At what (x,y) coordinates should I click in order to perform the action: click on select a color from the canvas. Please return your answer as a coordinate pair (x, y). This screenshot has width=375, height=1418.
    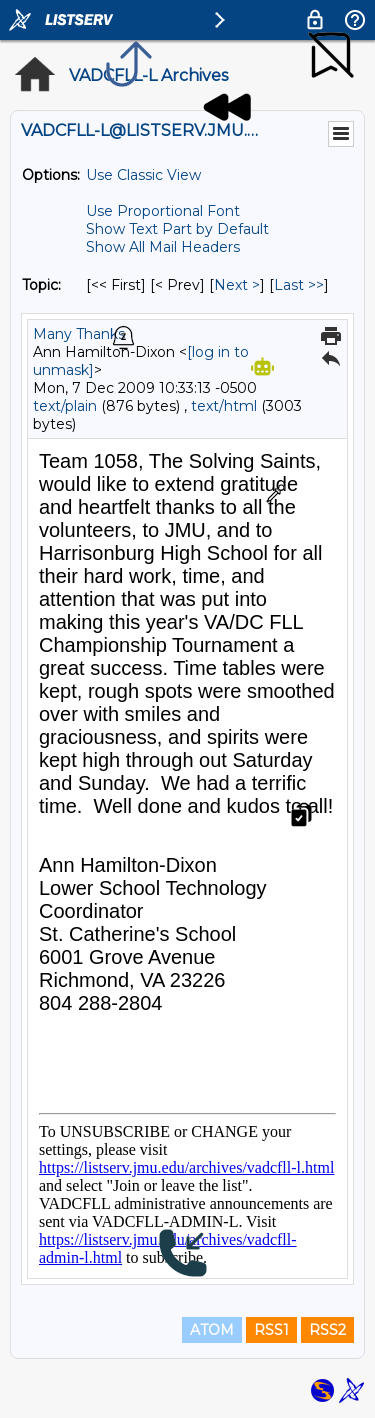
    Looking at the image, I should click on (275, 493).